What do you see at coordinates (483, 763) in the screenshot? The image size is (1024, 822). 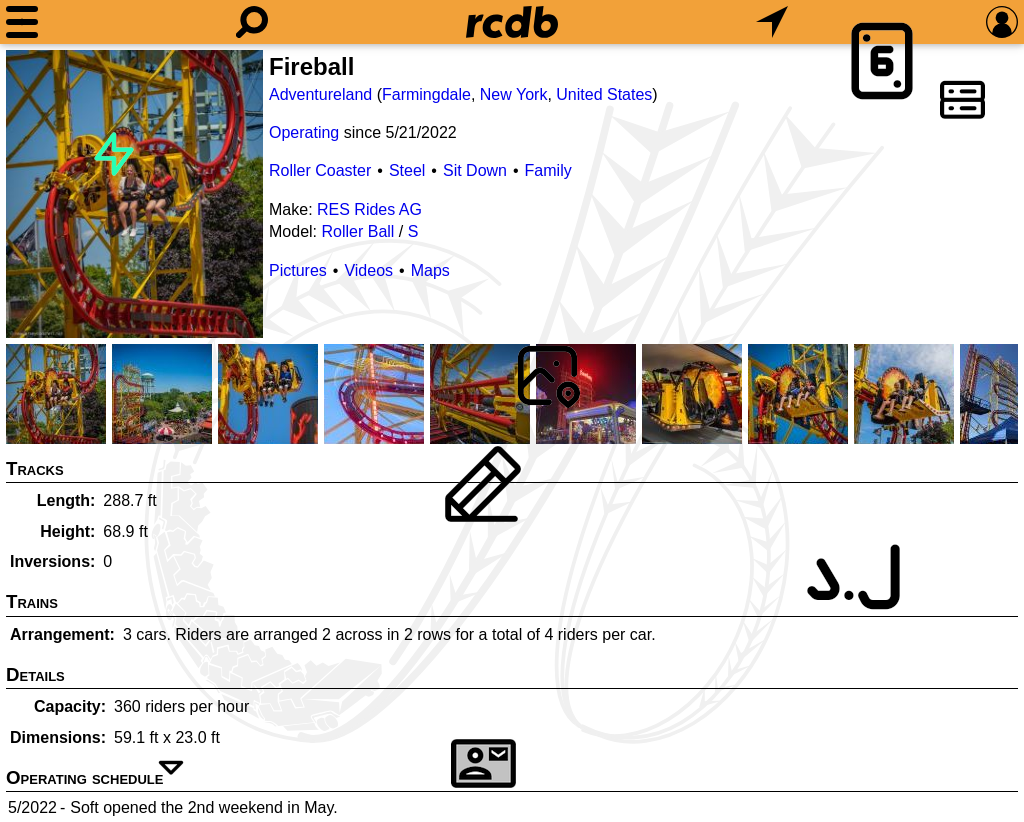 I see `access contact's email information` at bounding box center [483, 763].